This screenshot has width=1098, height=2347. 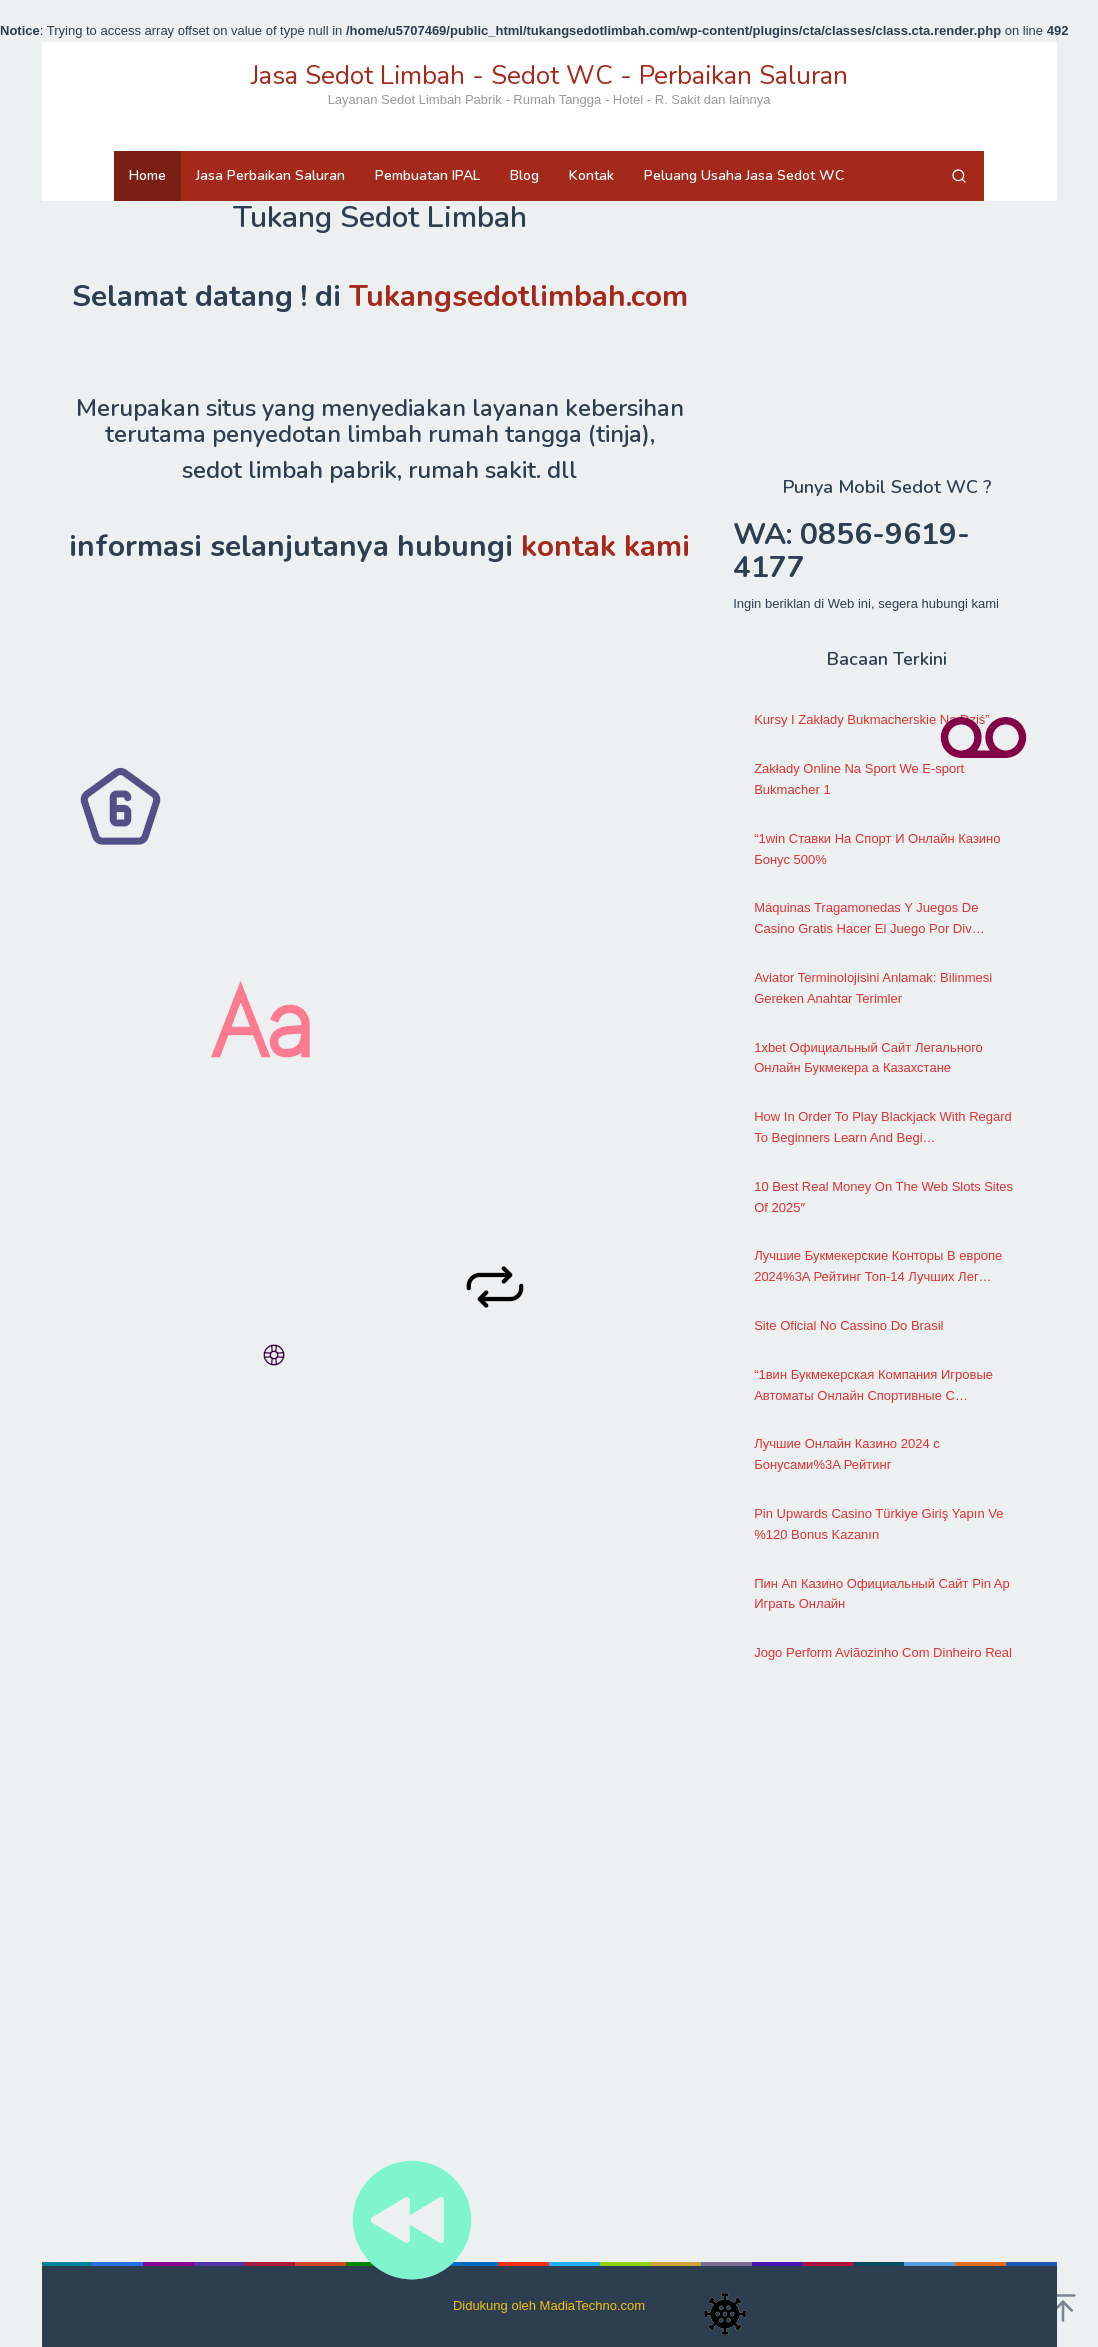 I want to click on navigate to section 6, so click(x=120, y=808).